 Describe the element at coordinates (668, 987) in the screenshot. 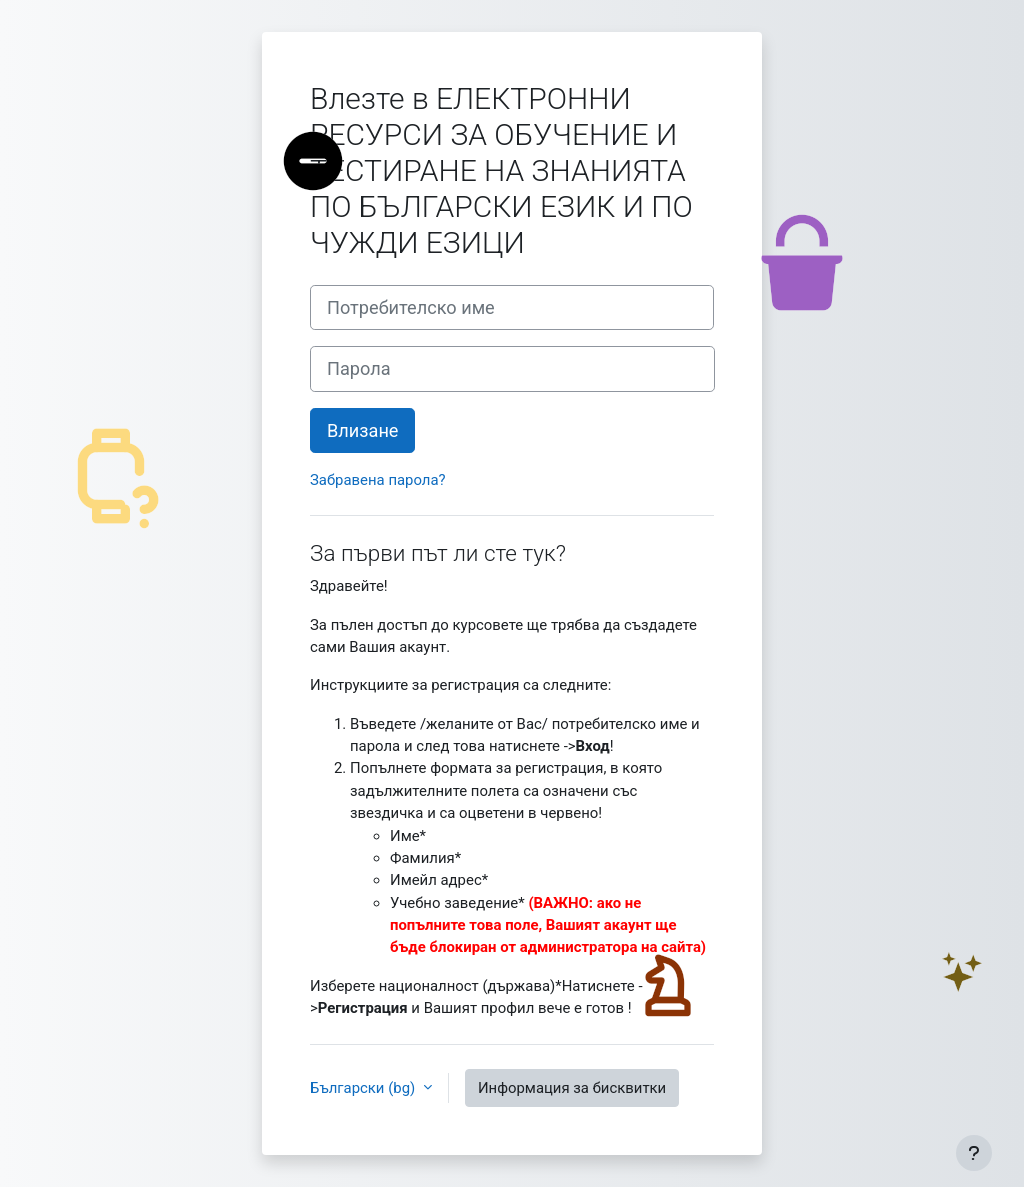

I see `play chess or access chess game` at that location.